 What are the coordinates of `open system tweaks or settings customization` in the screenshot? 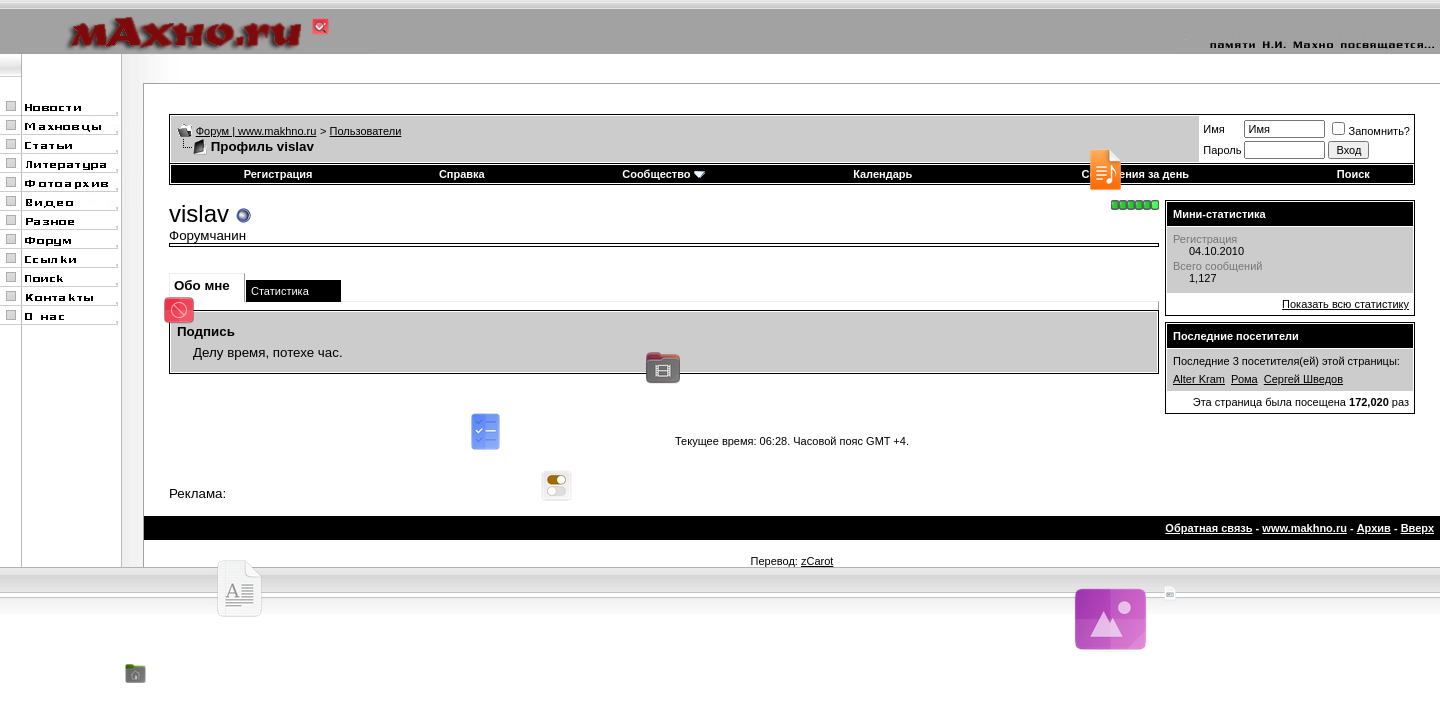 It's located at (556, 485).